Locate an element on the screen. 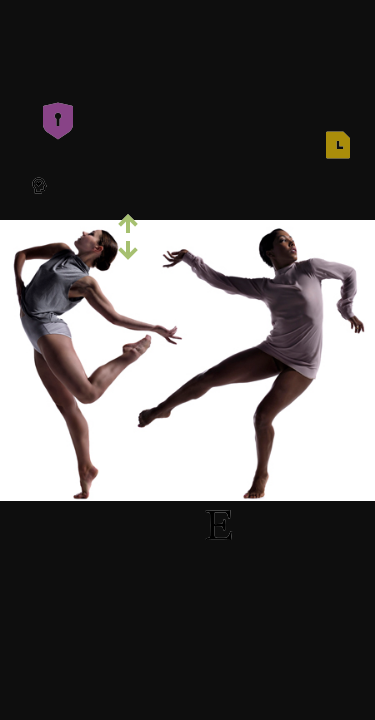 This screenshot has height=720, width=375. expand content vertically is located at coordinates (128, 237).